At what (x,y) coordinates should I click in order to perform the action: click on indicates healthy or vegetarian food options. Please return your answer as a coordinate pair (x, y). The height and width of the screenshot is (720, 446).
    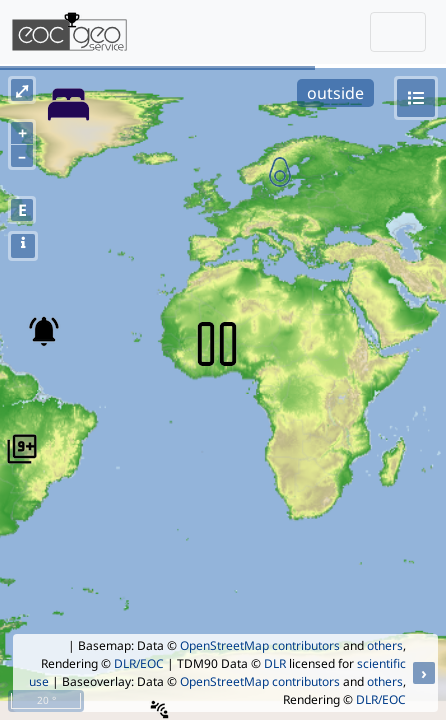
    Looking at the image, I should click on (280, 172).